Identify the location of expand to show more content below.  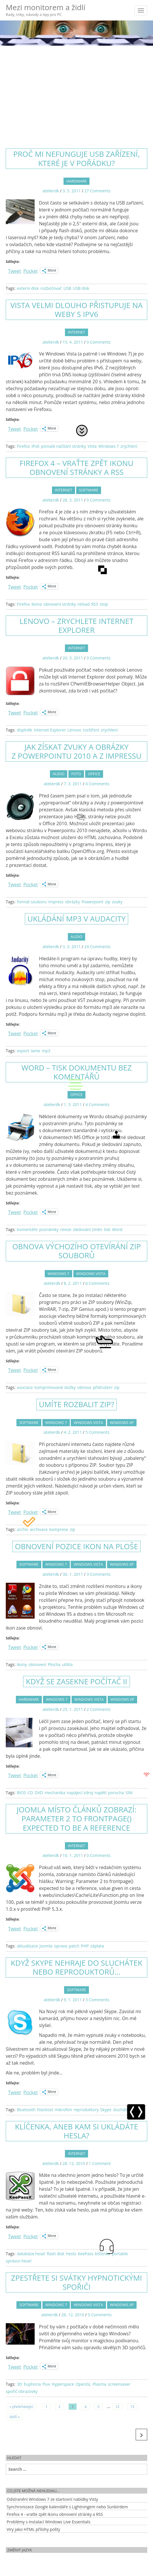
(82, 430).